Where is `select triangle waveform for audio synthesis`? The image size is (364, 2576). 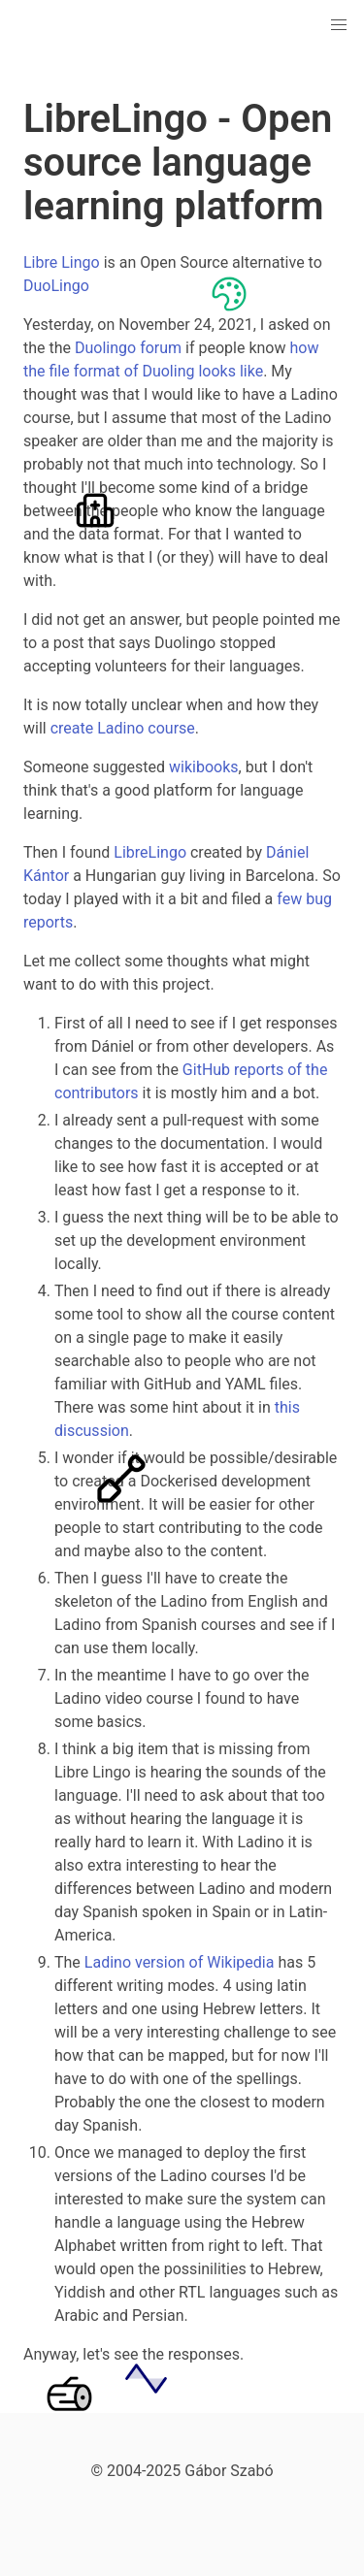 select triangle waveform for audio synthesis is located at coordinates (146, 2378).